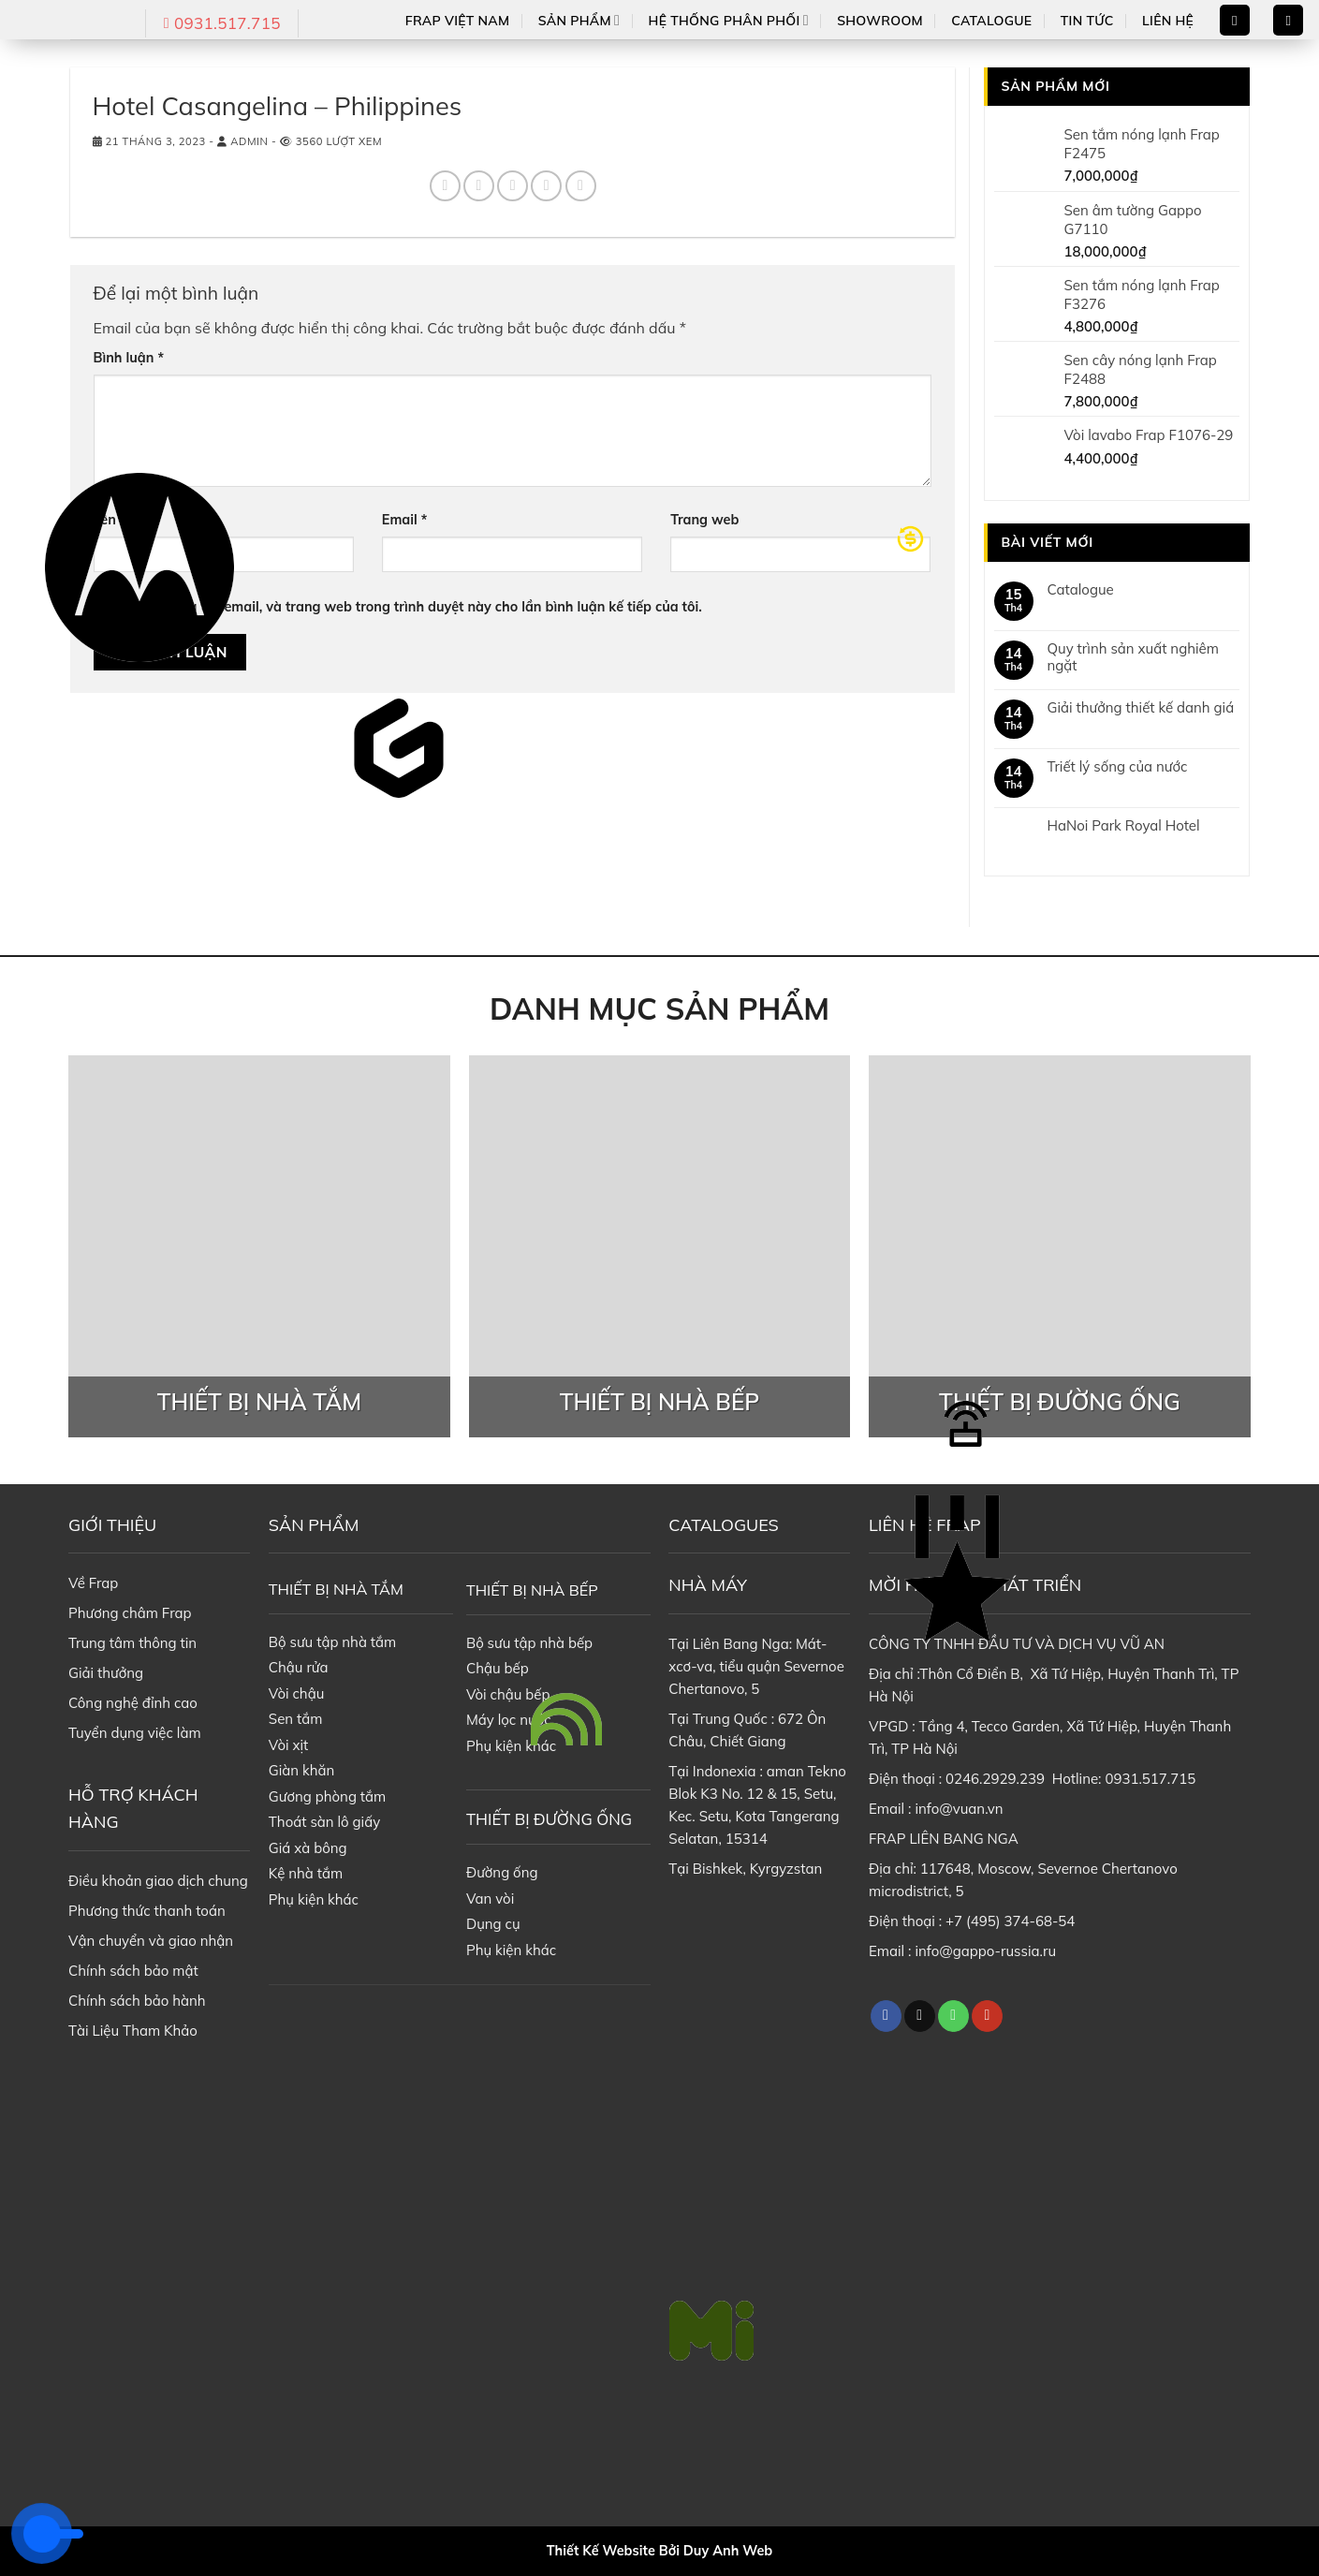  Describe the element at coordinates (957, 1565) in the screenshot. I see `indicates an achievement or award earned` at that location.